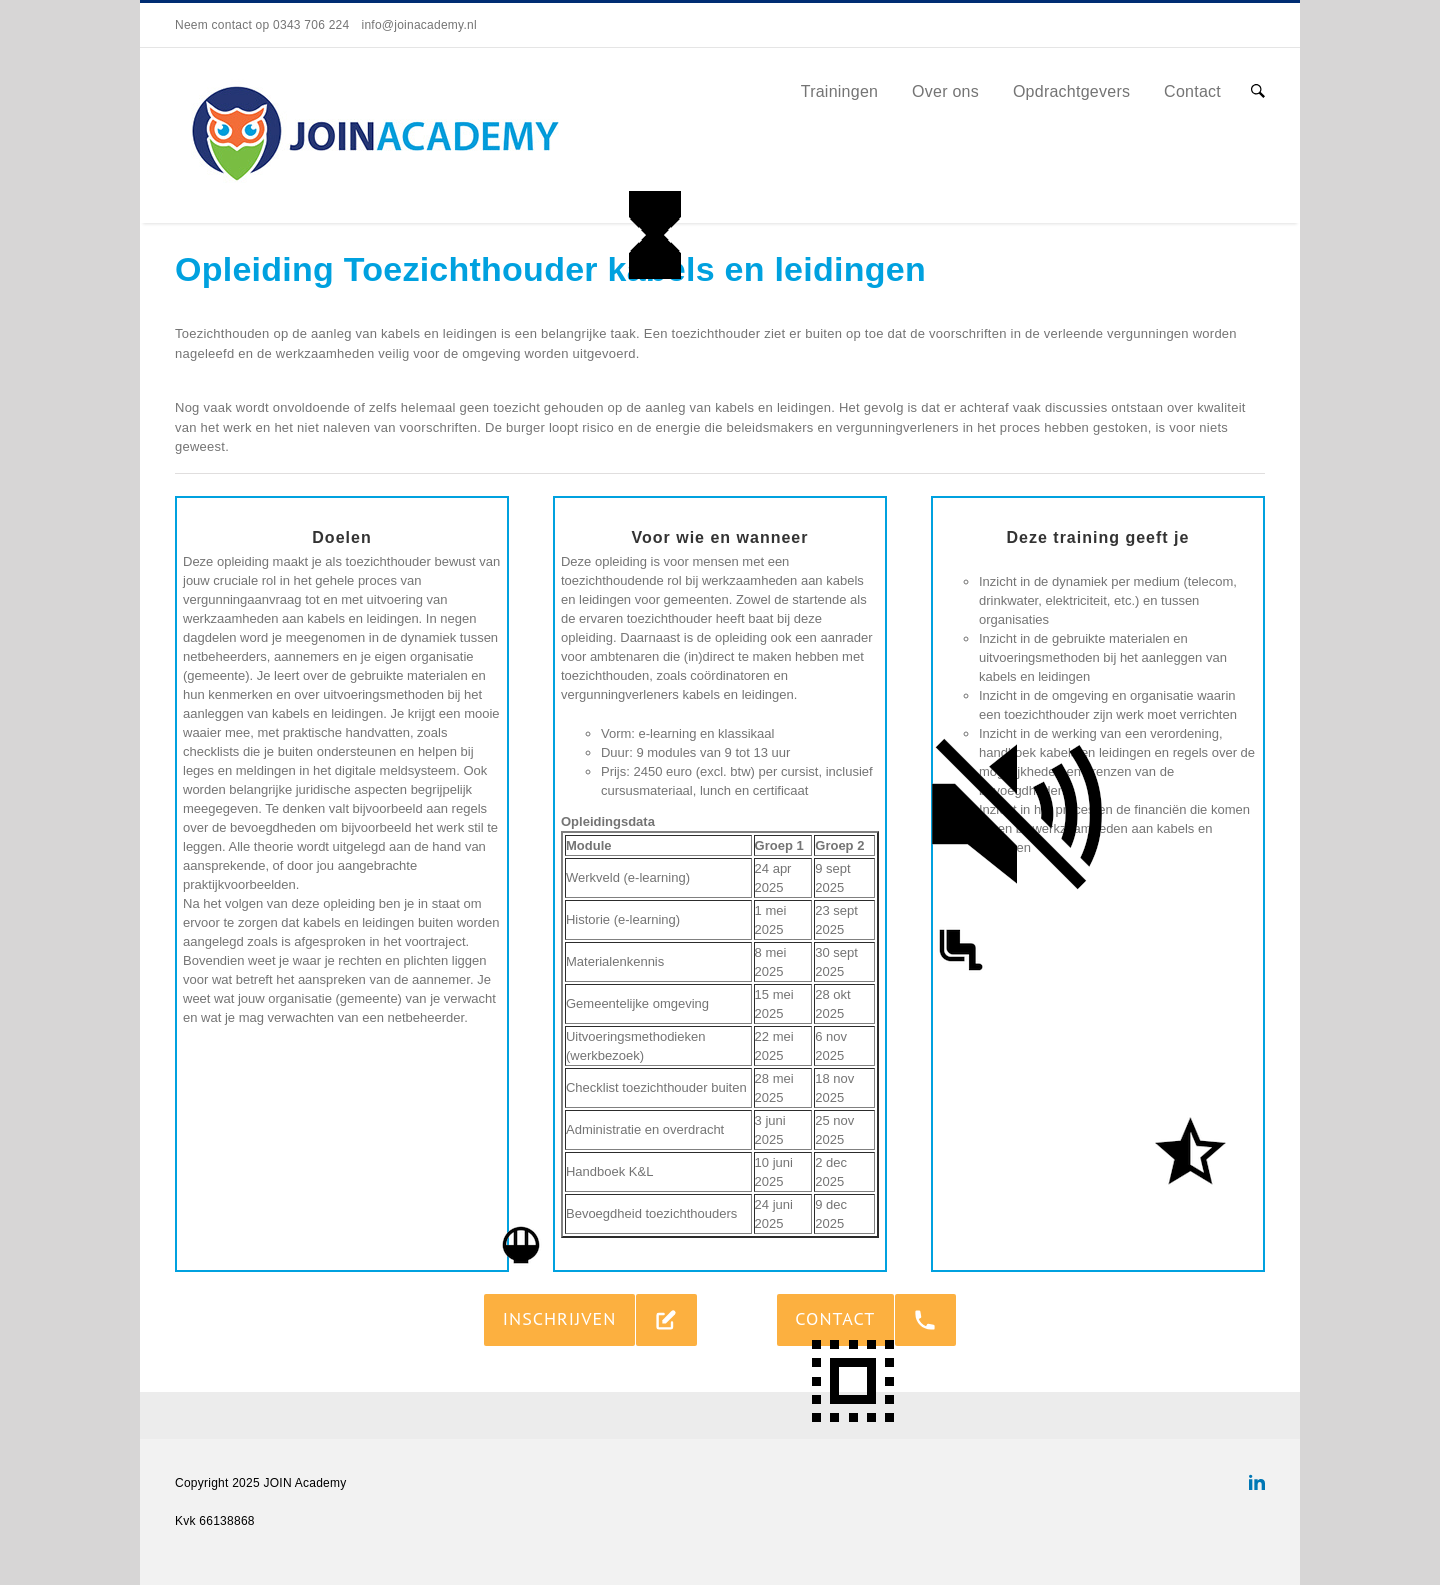 Image resolution: width=1440 pixels, height=1585 pixels. I want to click on indicates a partial or half-star rating, so click(1190, 1152).